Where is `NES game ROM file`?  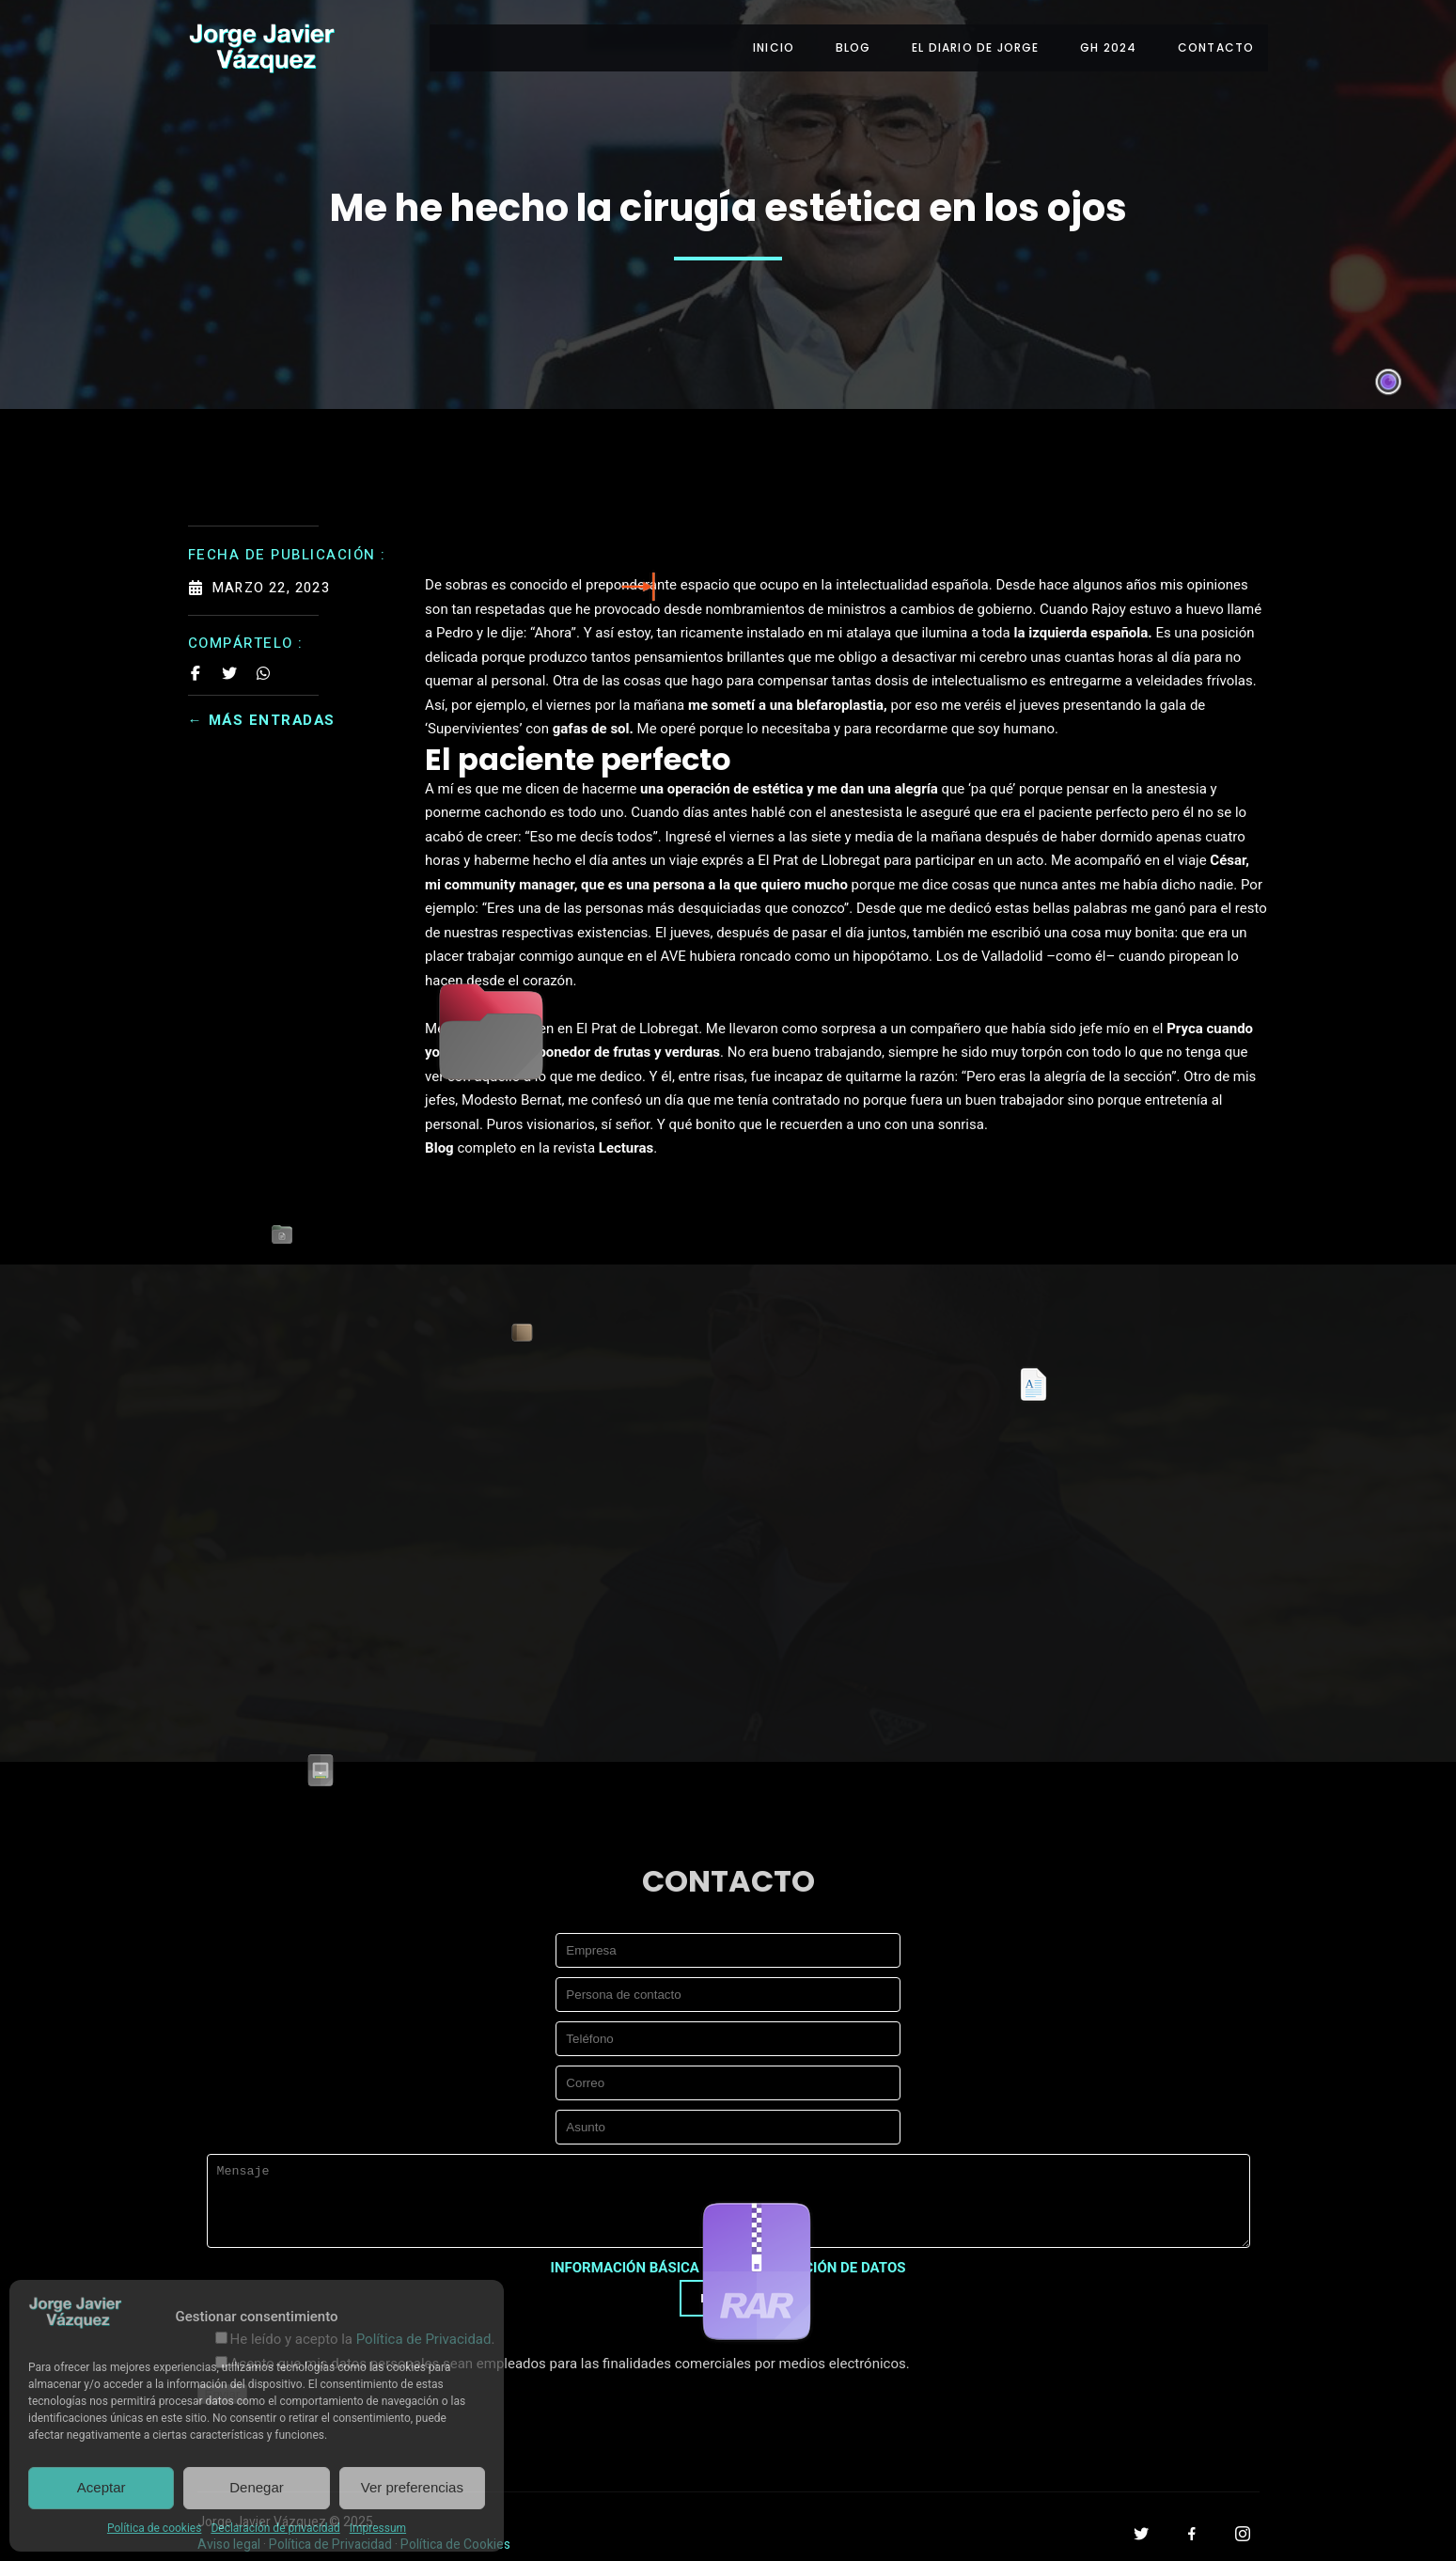
NES game ROM file is located at coordinates (321, 1770).